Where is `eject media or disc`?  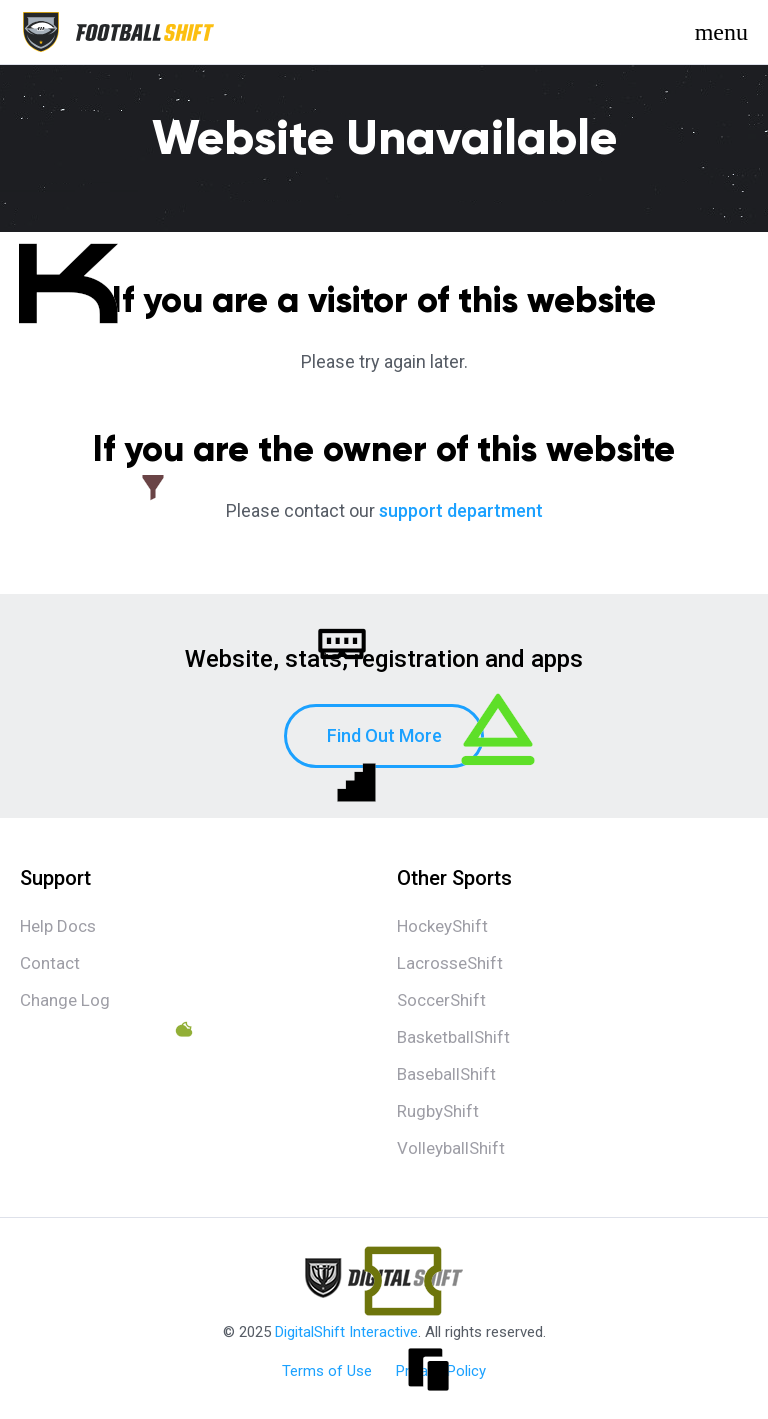 eject media or disc is located at coordinates (498, 733).